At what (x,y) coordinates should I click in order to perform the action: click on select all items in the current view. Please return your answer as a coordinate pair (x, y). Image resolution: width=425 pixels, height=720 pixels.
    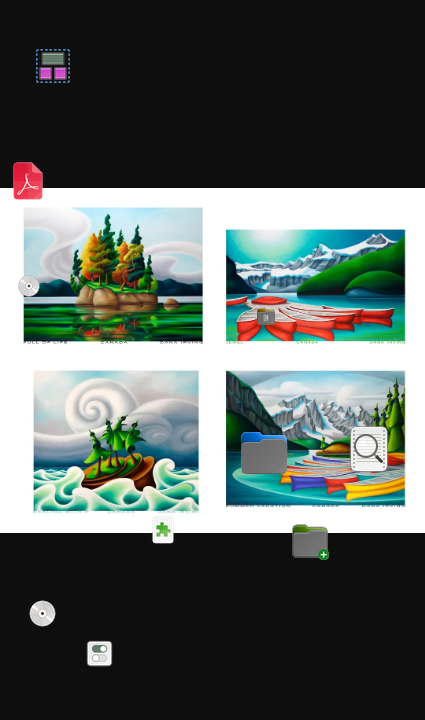
    Looking at the image, I should click on (53, 66).